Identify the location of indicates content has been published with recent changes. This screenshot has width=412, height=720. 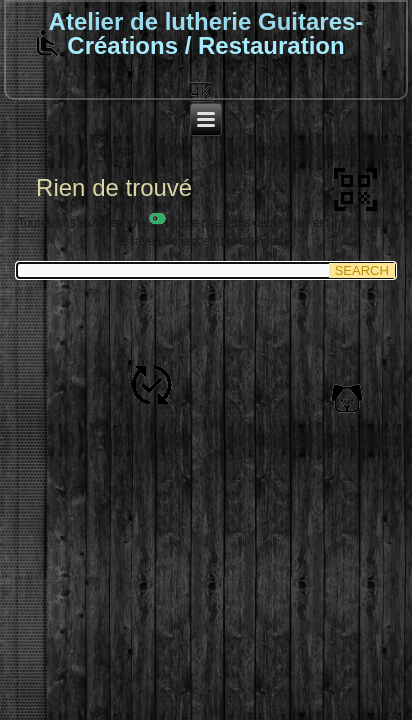
(152, 385).